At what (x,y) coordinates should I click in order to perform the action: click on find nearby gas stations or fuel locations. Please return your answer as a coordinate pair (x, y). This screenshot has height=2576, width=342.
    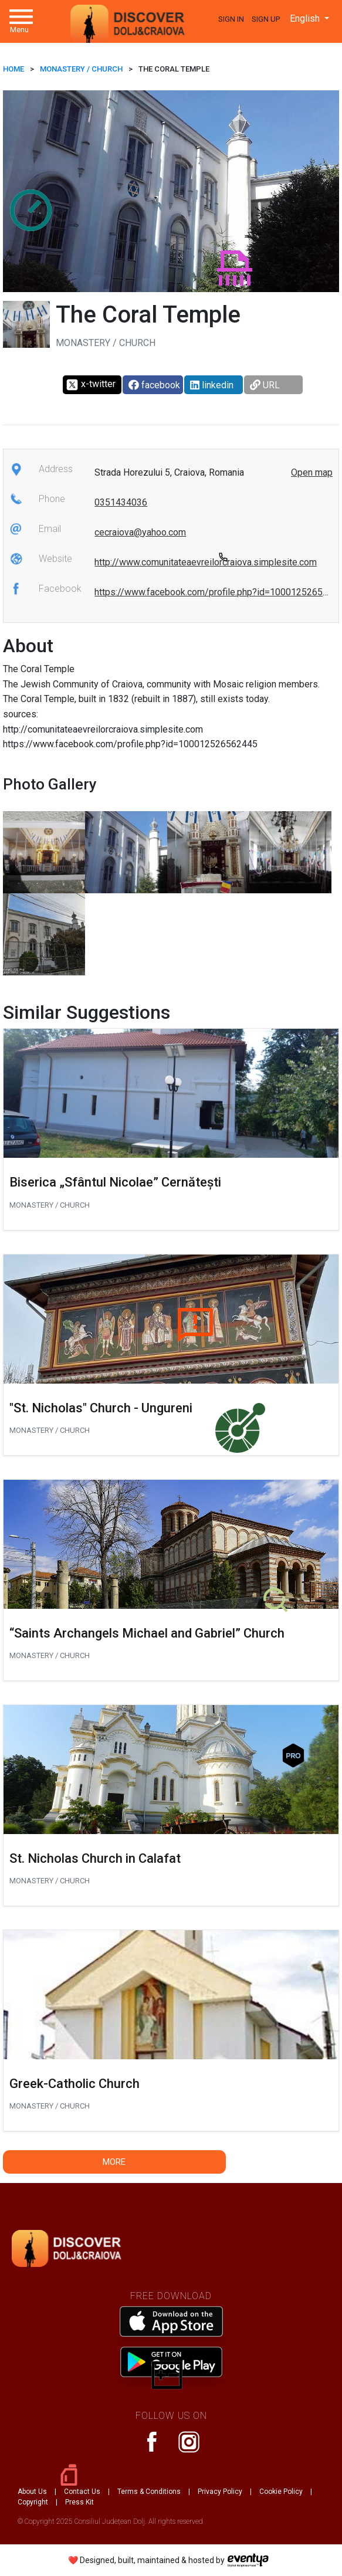
    Looking at the image, I should click on (69, 2475).